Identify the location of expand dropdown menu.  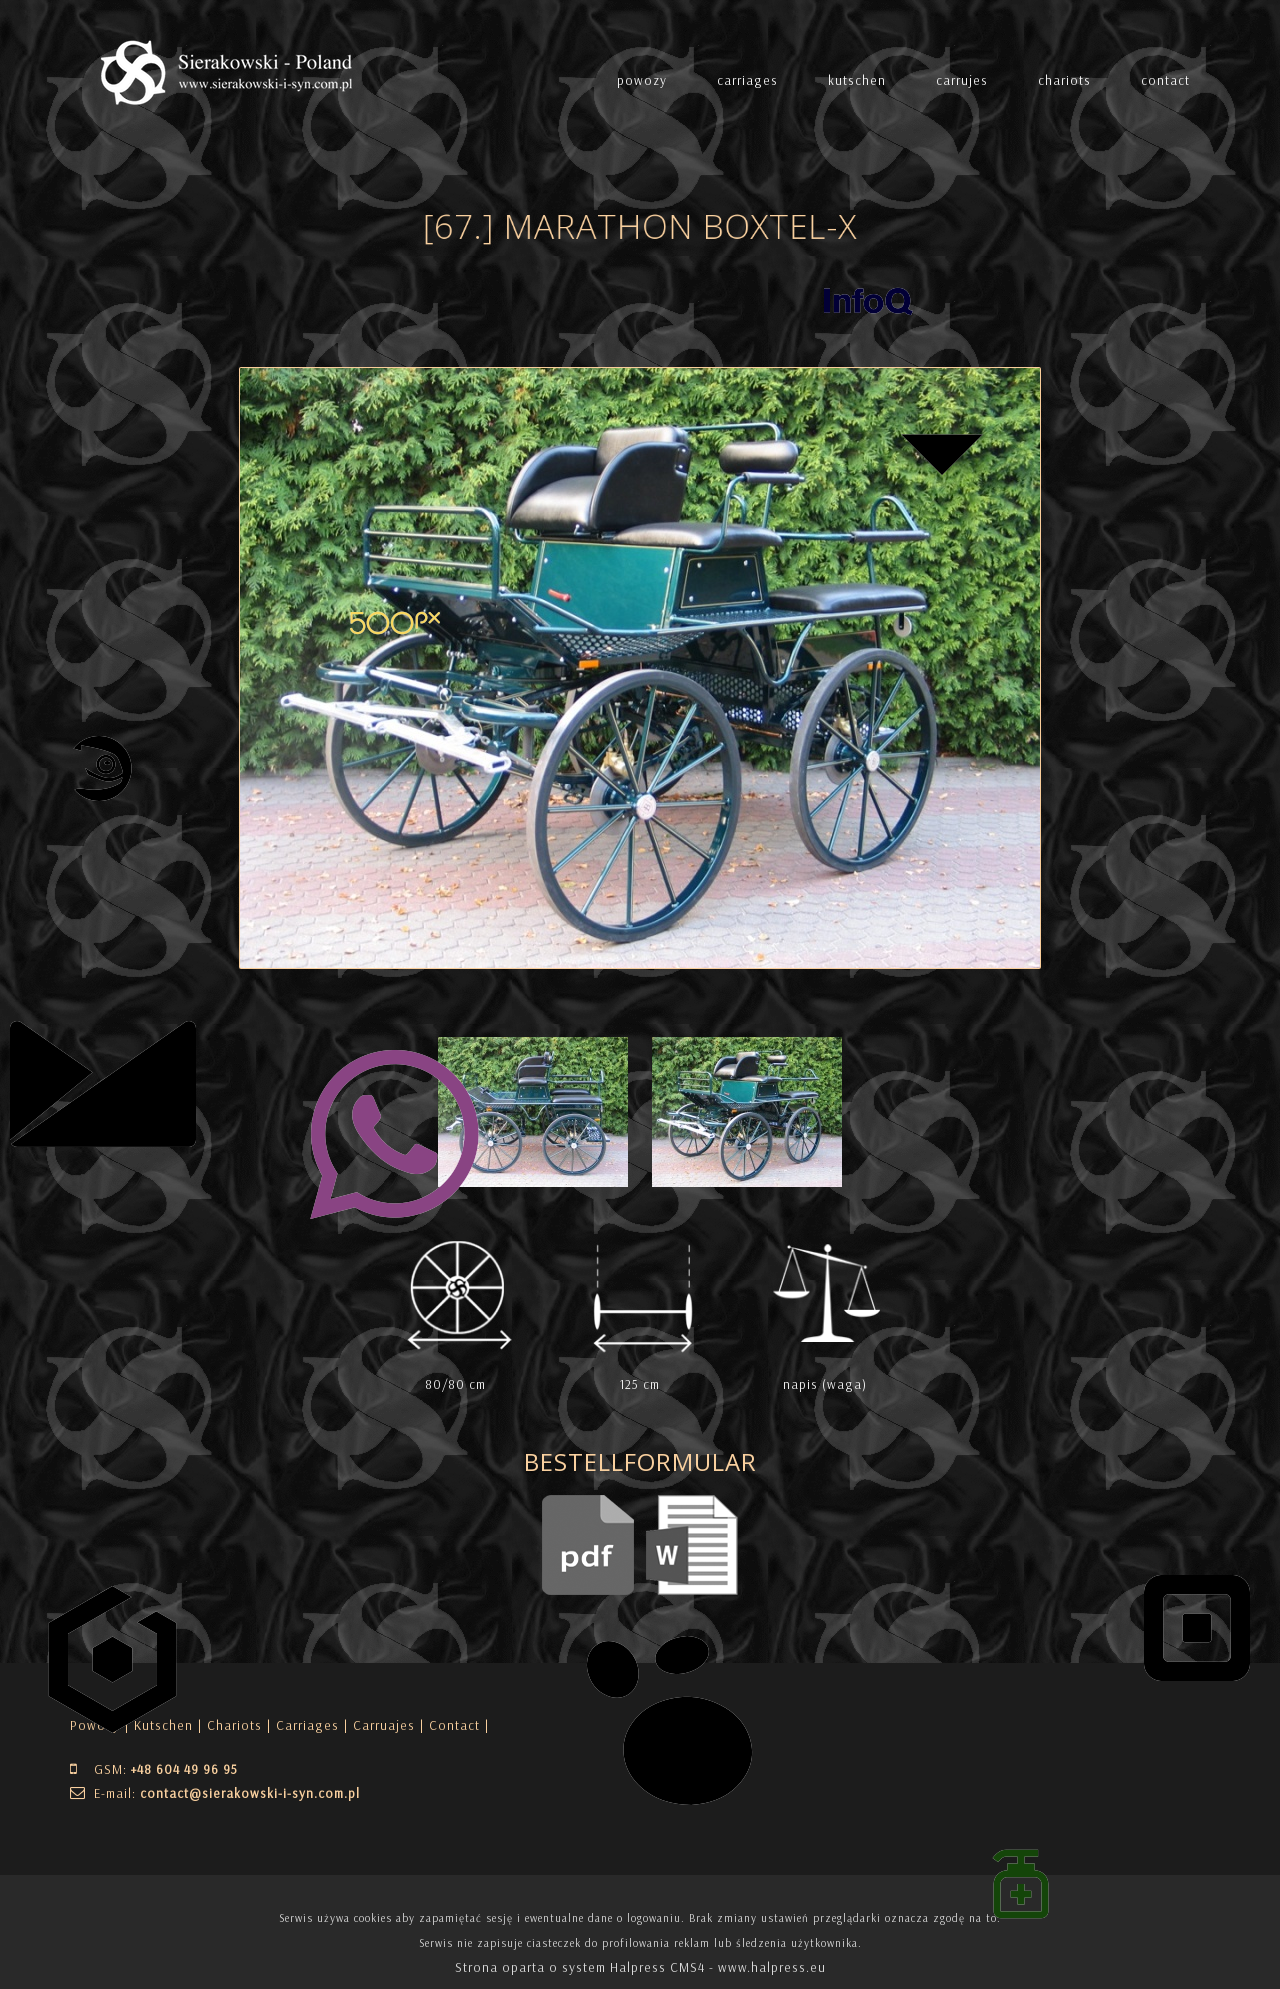
(942, 448).